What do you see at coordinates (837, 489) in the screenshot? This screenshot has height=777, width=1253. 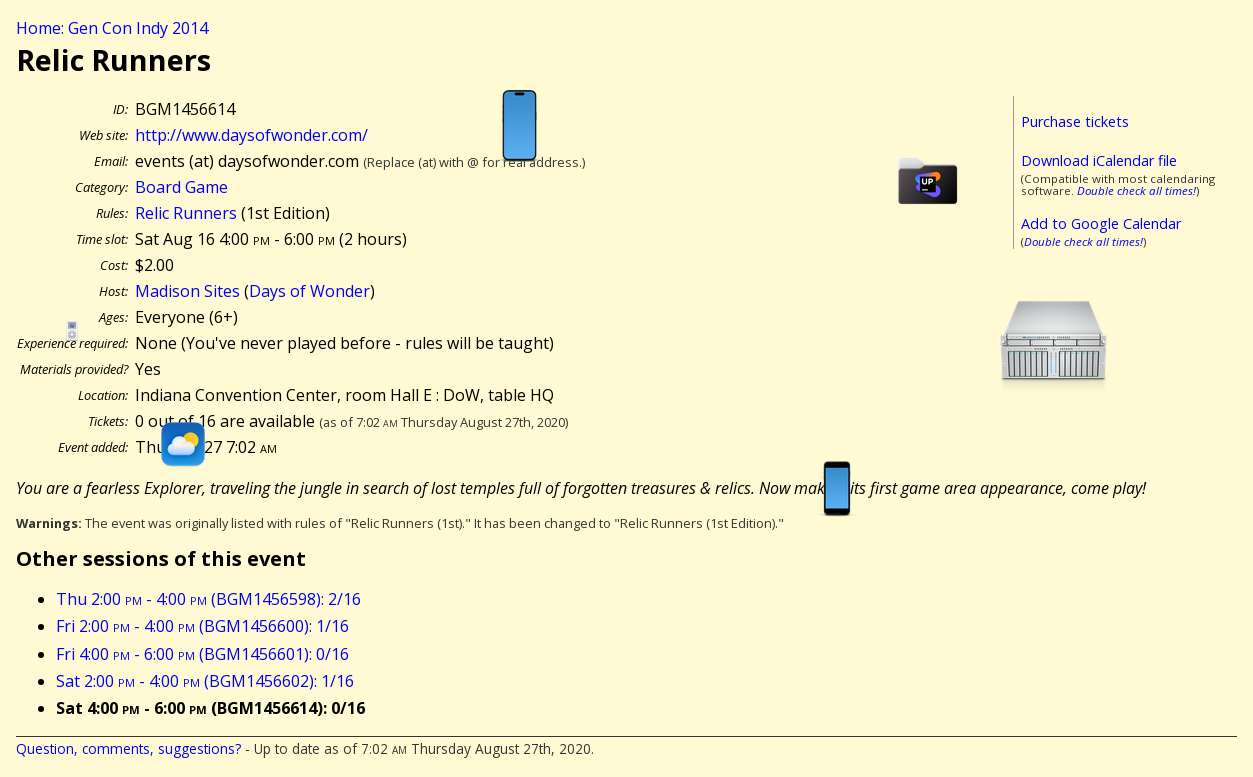 I see `connect or sync an iPhone device` at bounding box center [837, 489].